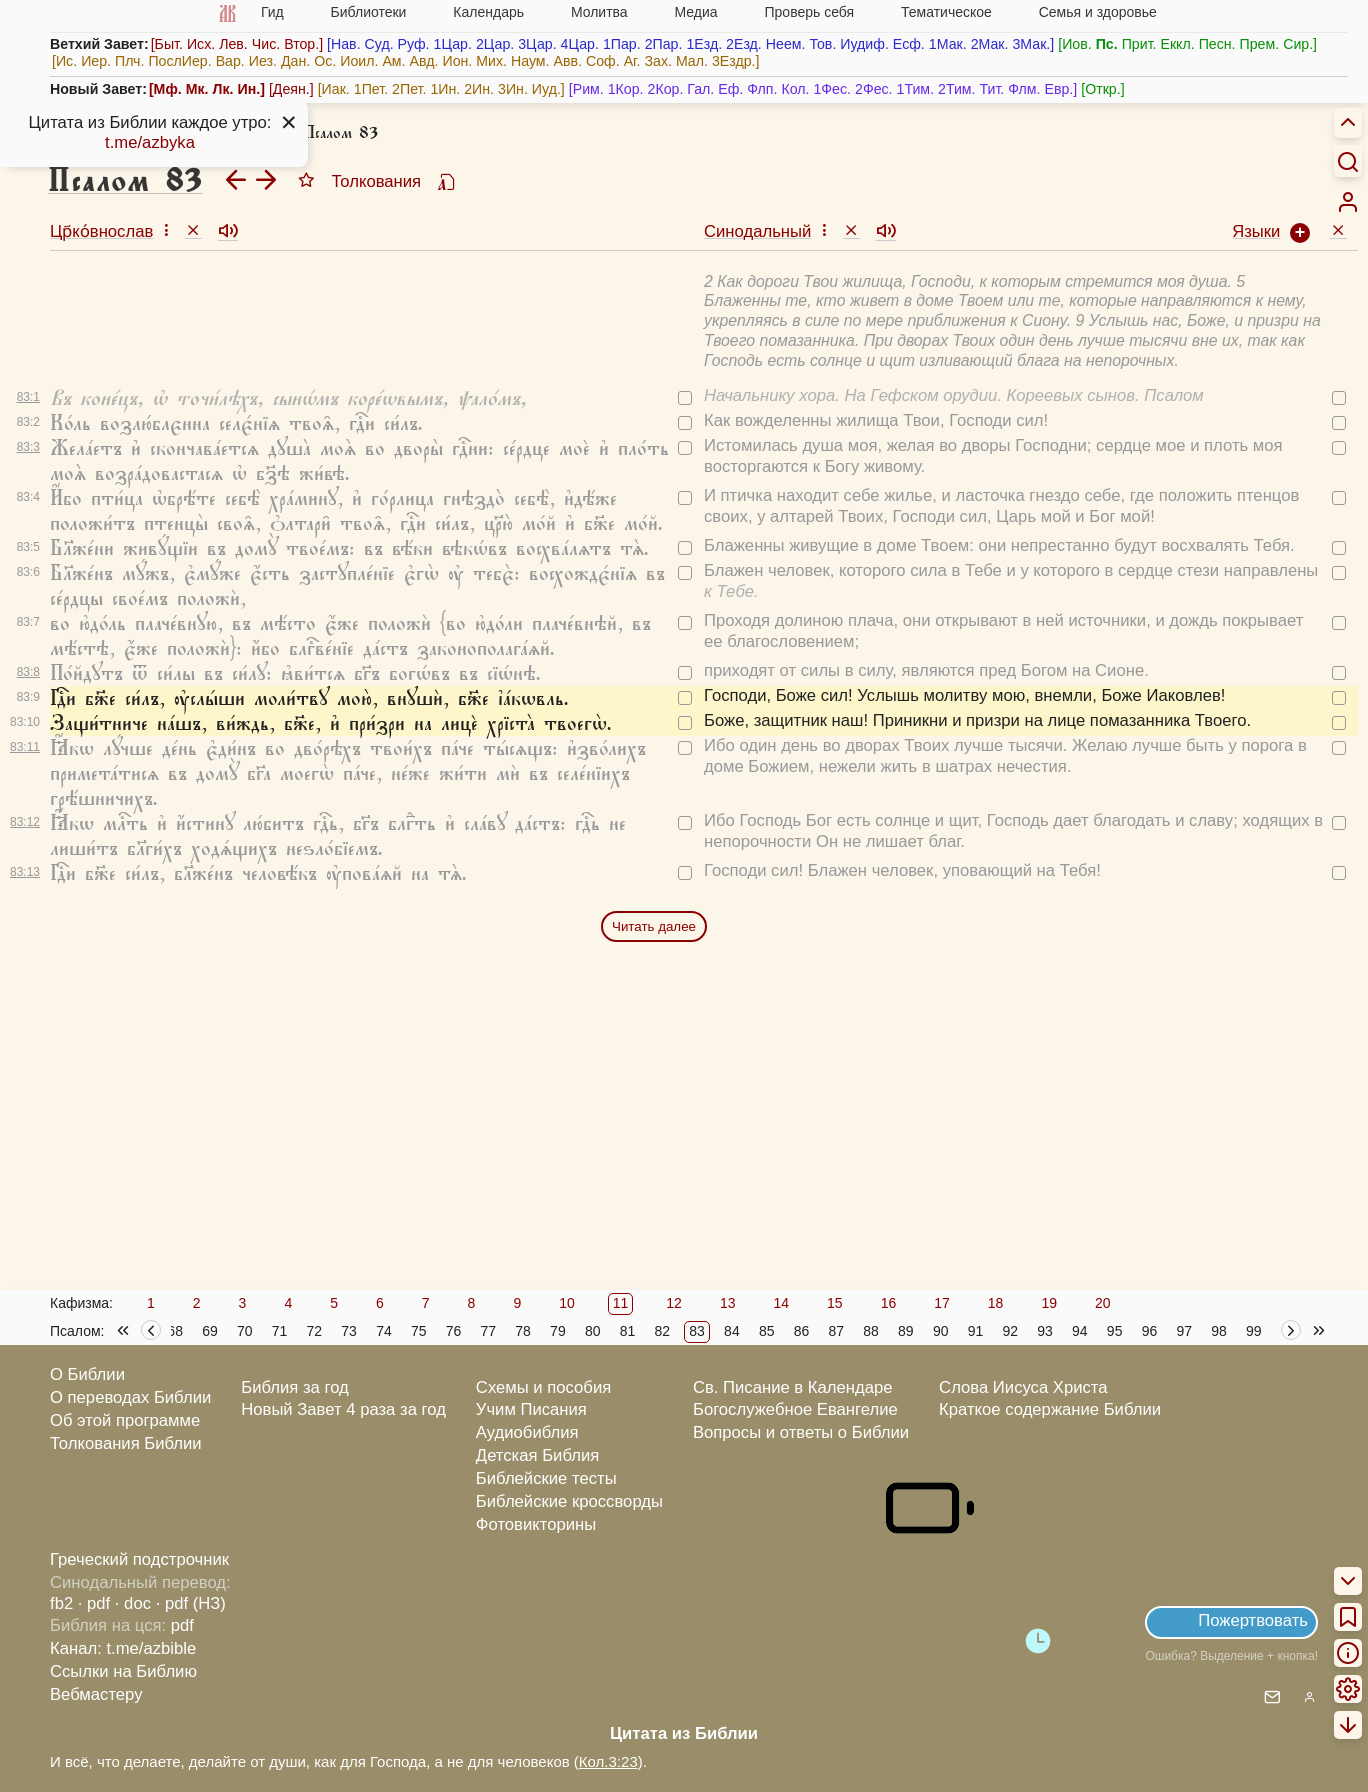 This screenshot has height=1792, width=1368. I want to click on indicates current battery level, so click(930, 1508).